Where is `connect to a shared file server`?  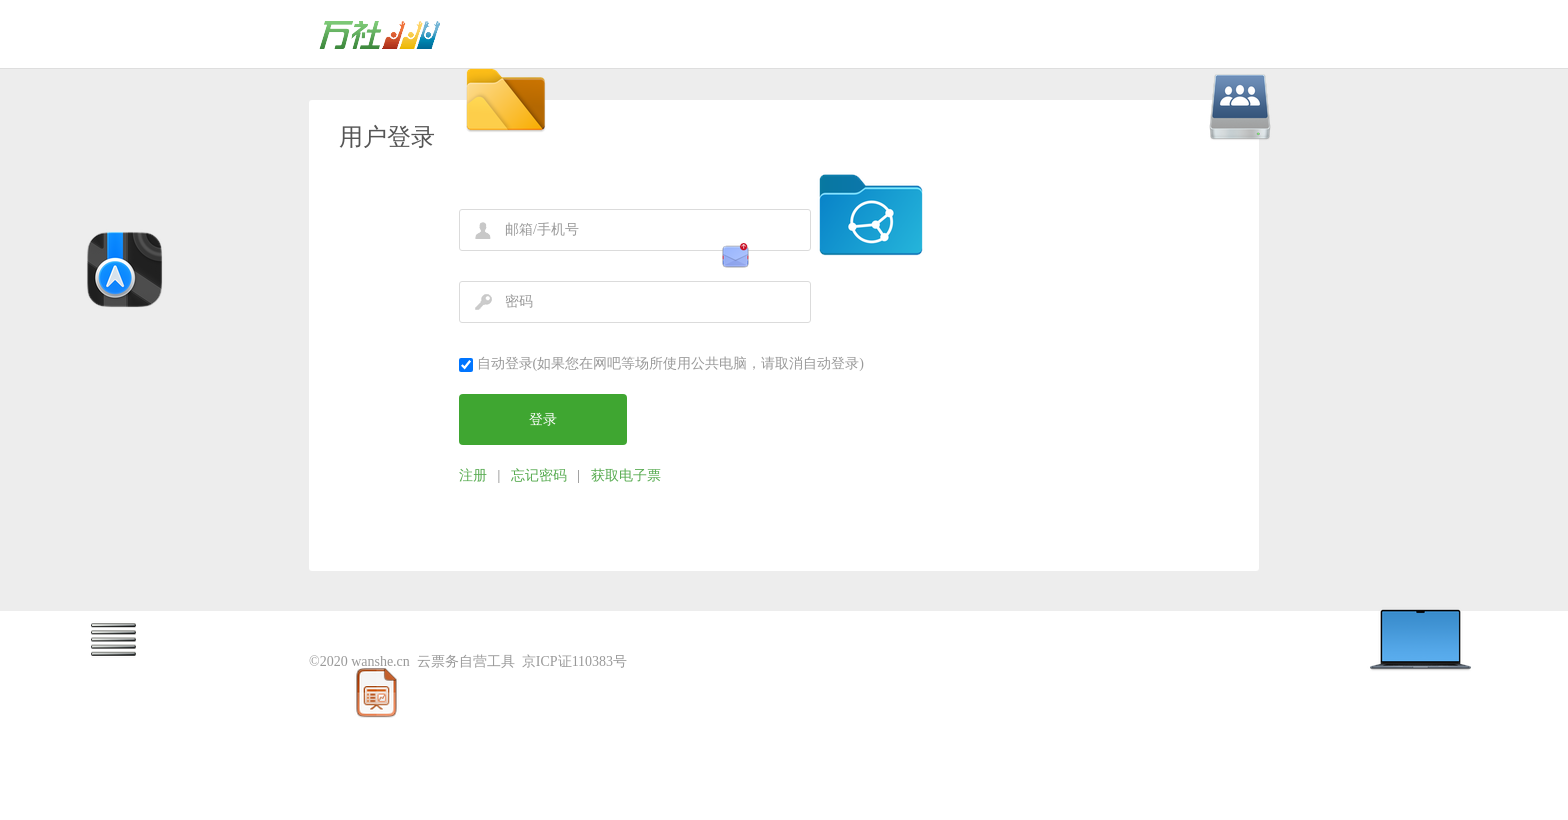 connect to a shared file server is located at coordinates (1240, 108).